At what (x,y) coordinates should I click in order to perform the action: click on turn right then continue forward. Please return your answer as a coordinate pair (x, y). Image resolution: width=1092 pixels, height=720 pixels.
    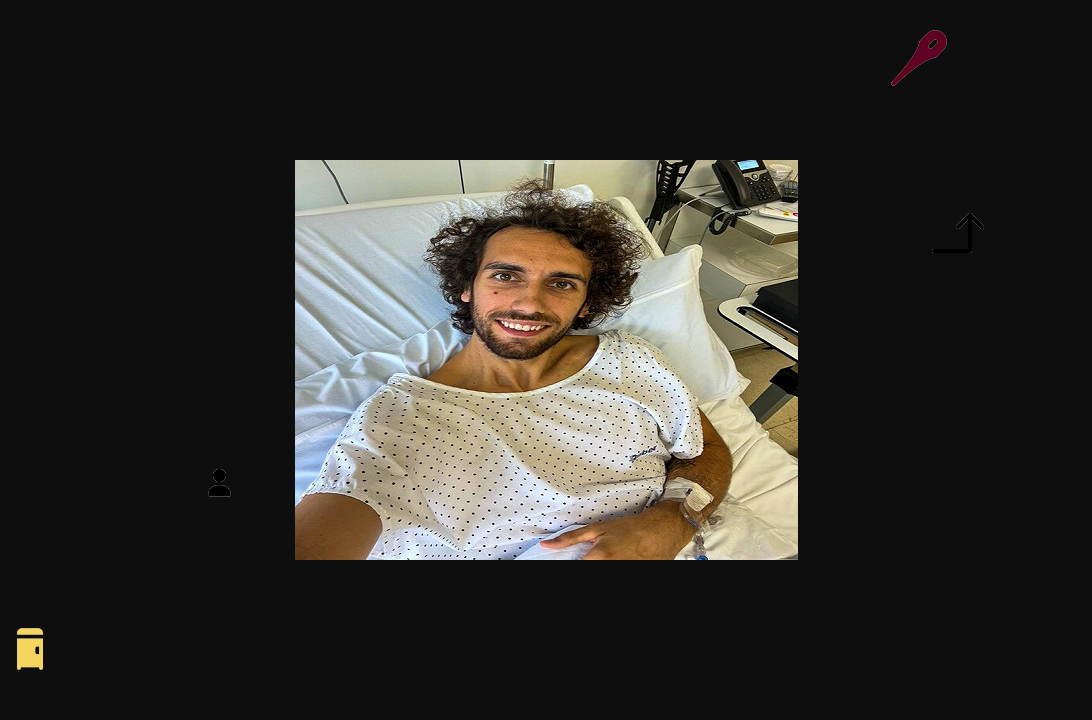
    Looking at the image, I should click on (960, 235).